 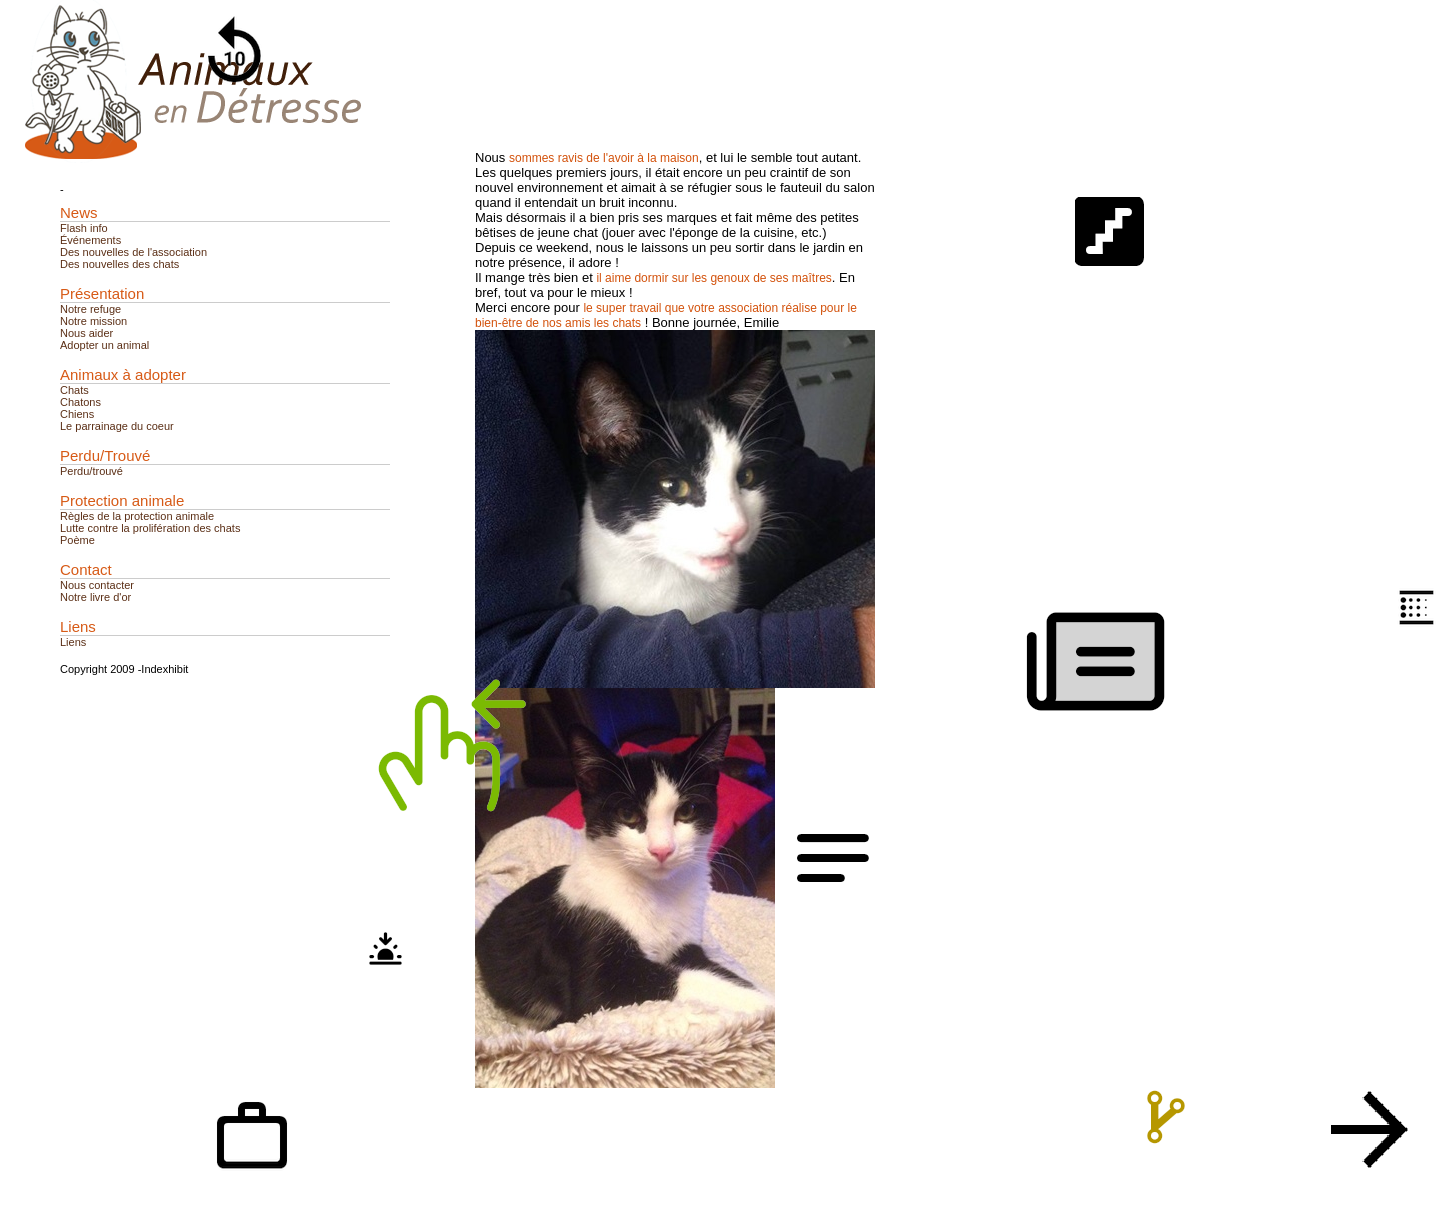 I want to click on navigate to the next item or screen, so click(x=1369, y=1129).